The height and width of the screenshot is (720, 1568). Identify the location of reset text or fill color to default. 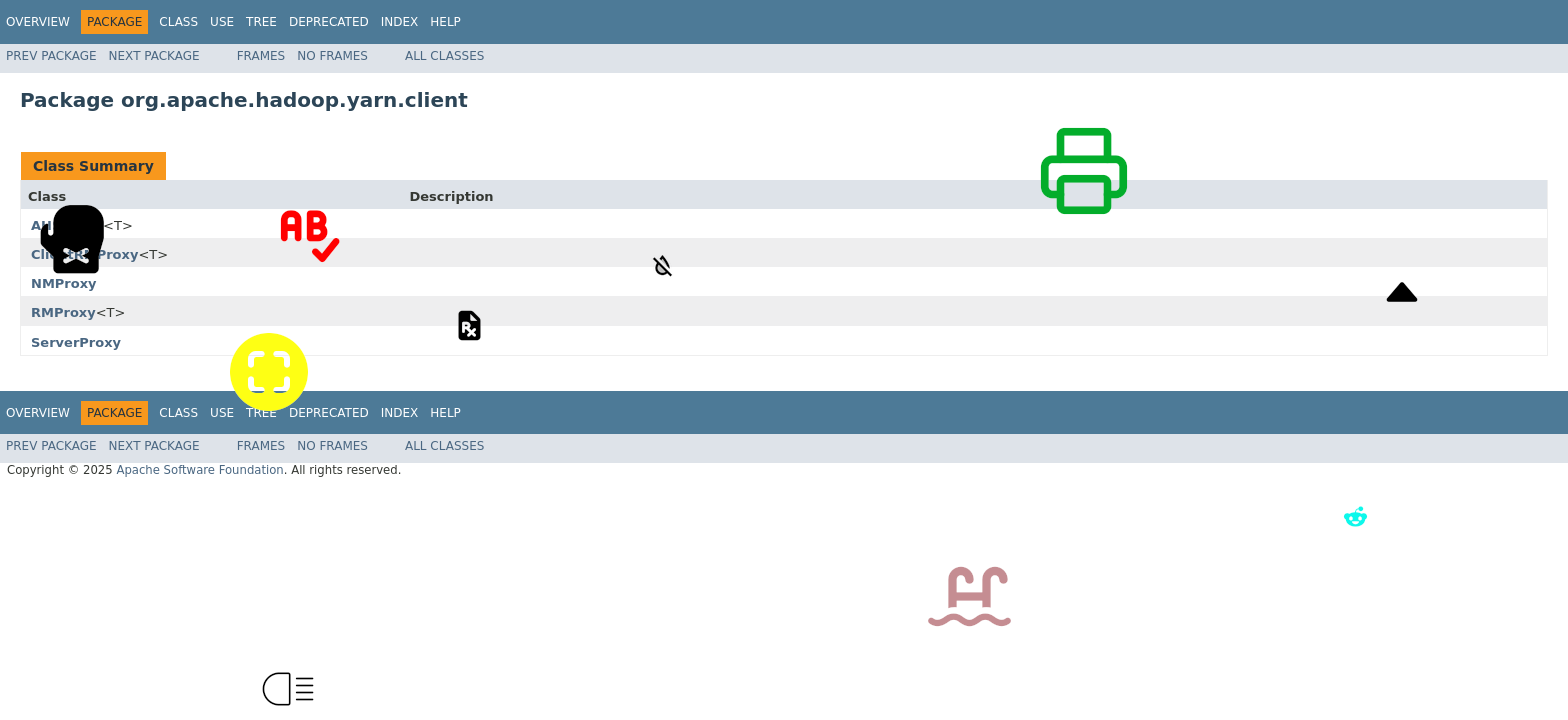
(662, 265).